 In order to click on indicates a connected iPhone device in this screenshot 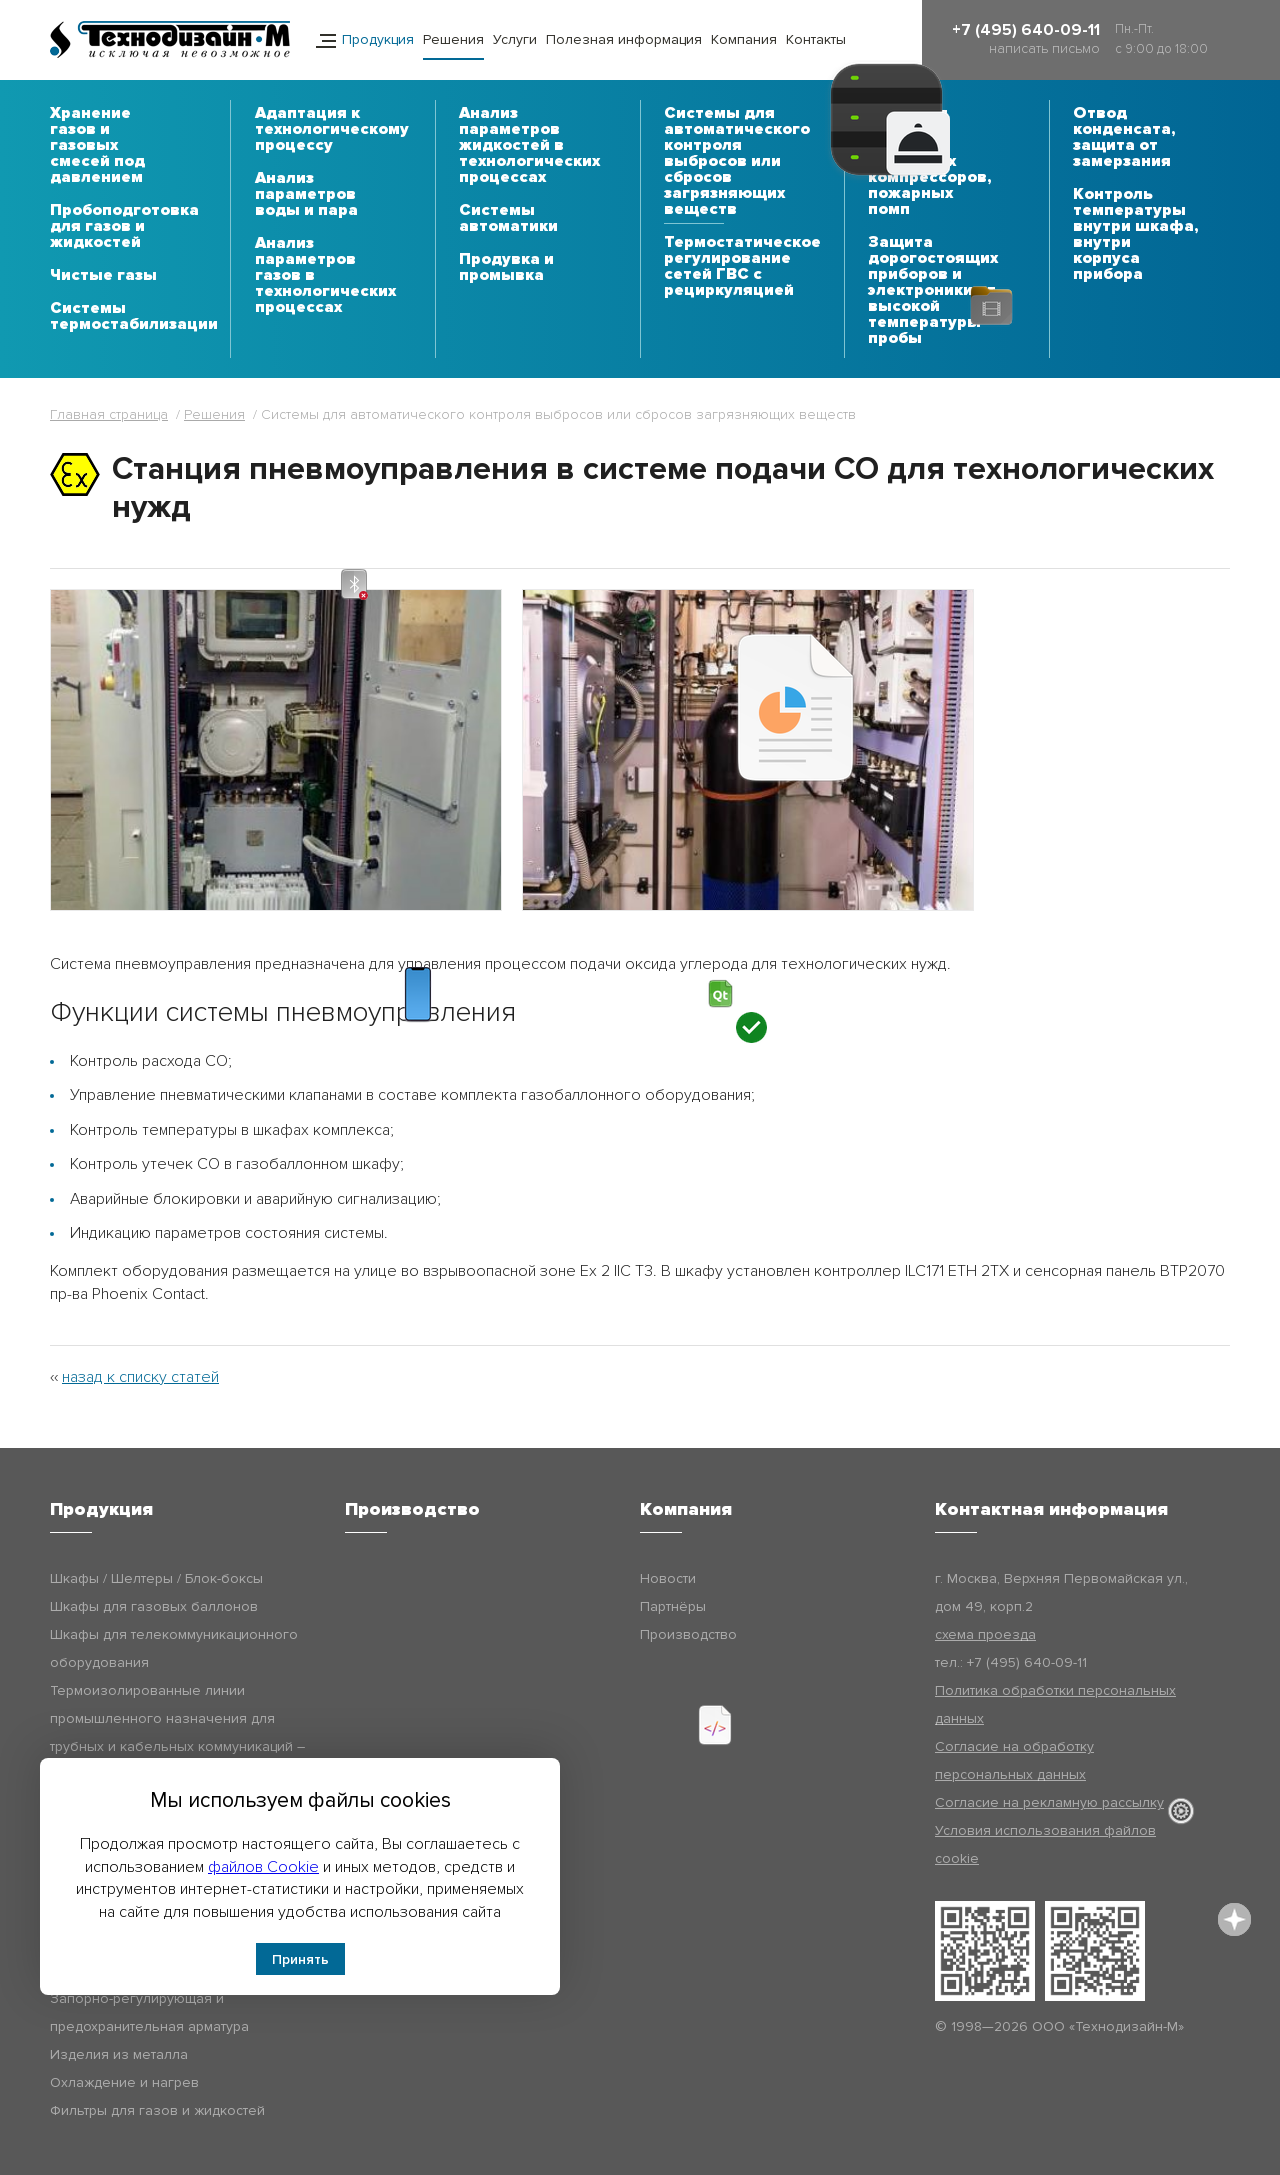, I will do `click(418, 995)`.